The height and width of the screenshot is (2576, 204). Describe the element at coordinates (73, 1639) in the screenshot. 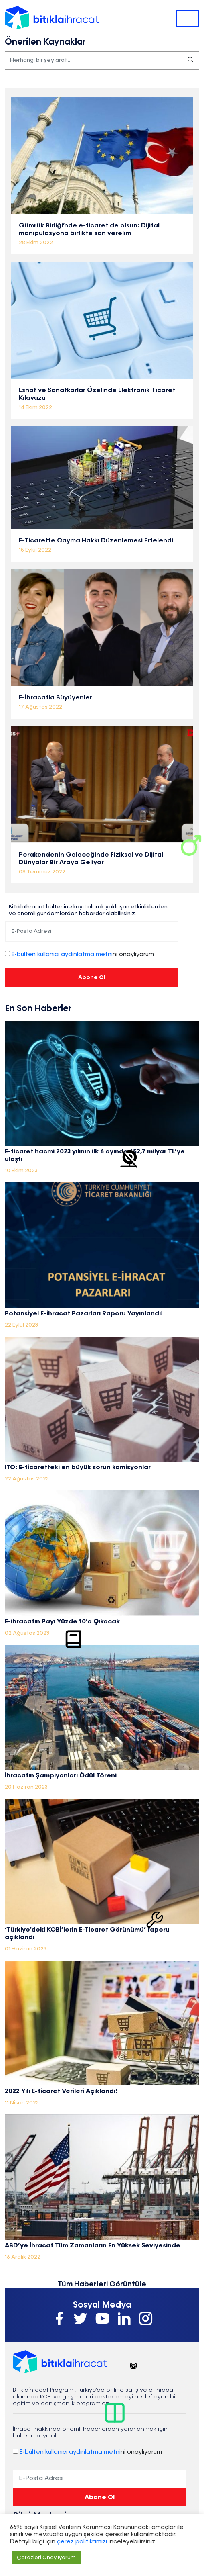

I see `open a book or reading app` at that location.